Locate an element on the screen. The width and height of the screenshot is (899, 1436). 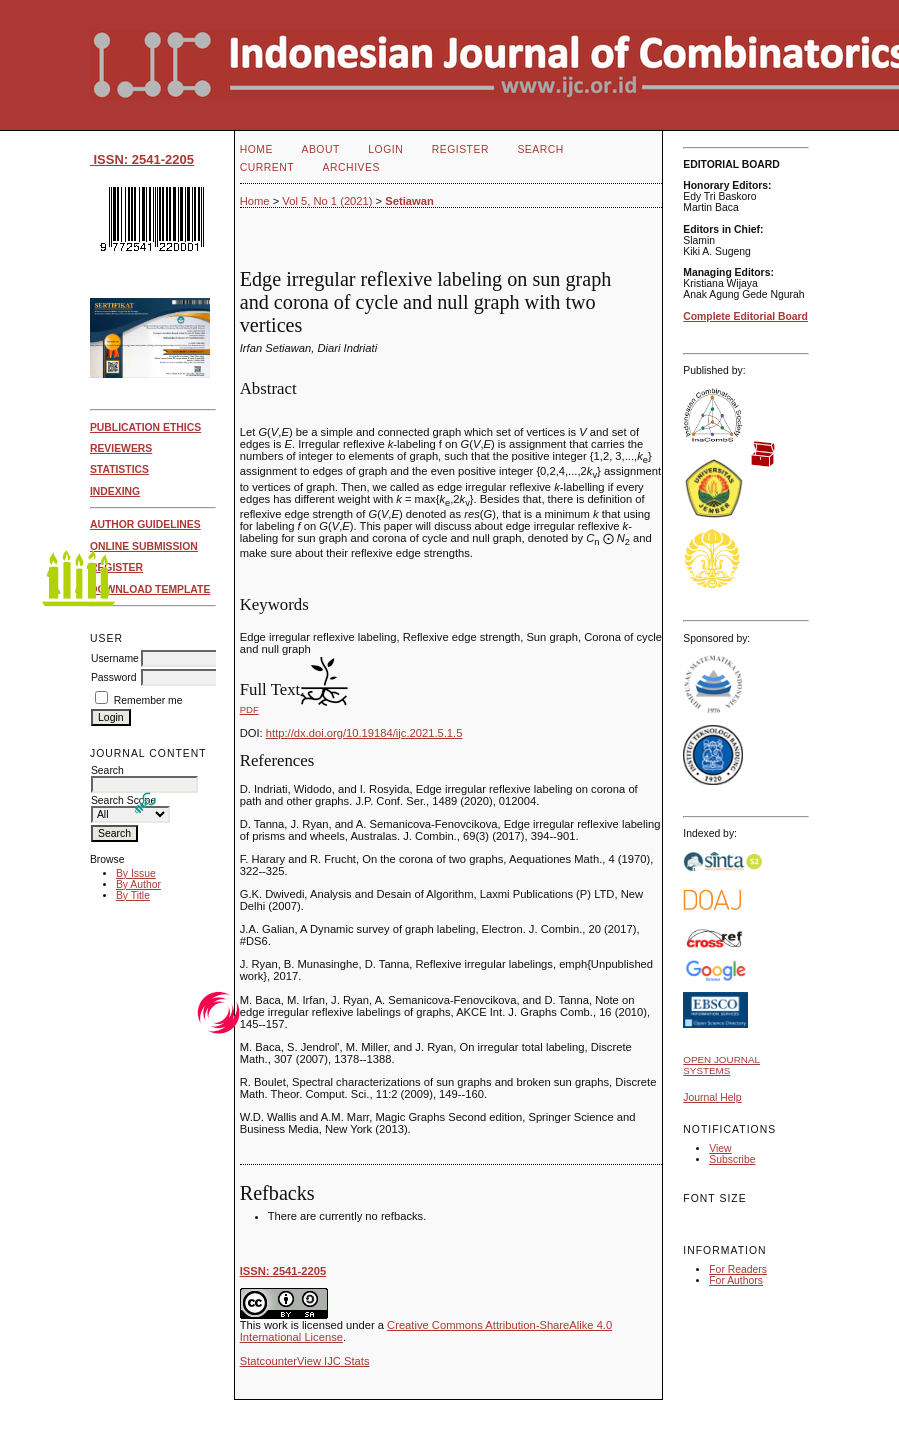
open treasure chest to collect rewards is located at coordinates (763, 454).